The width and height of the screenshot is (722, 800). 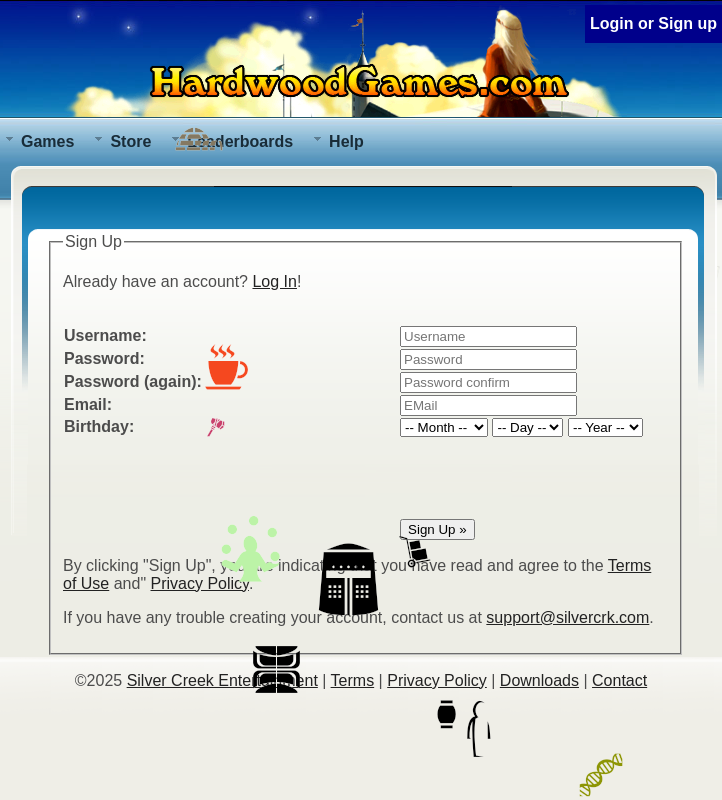 I want to click on select knight or heavy armor class, so click(x=348, y=580).